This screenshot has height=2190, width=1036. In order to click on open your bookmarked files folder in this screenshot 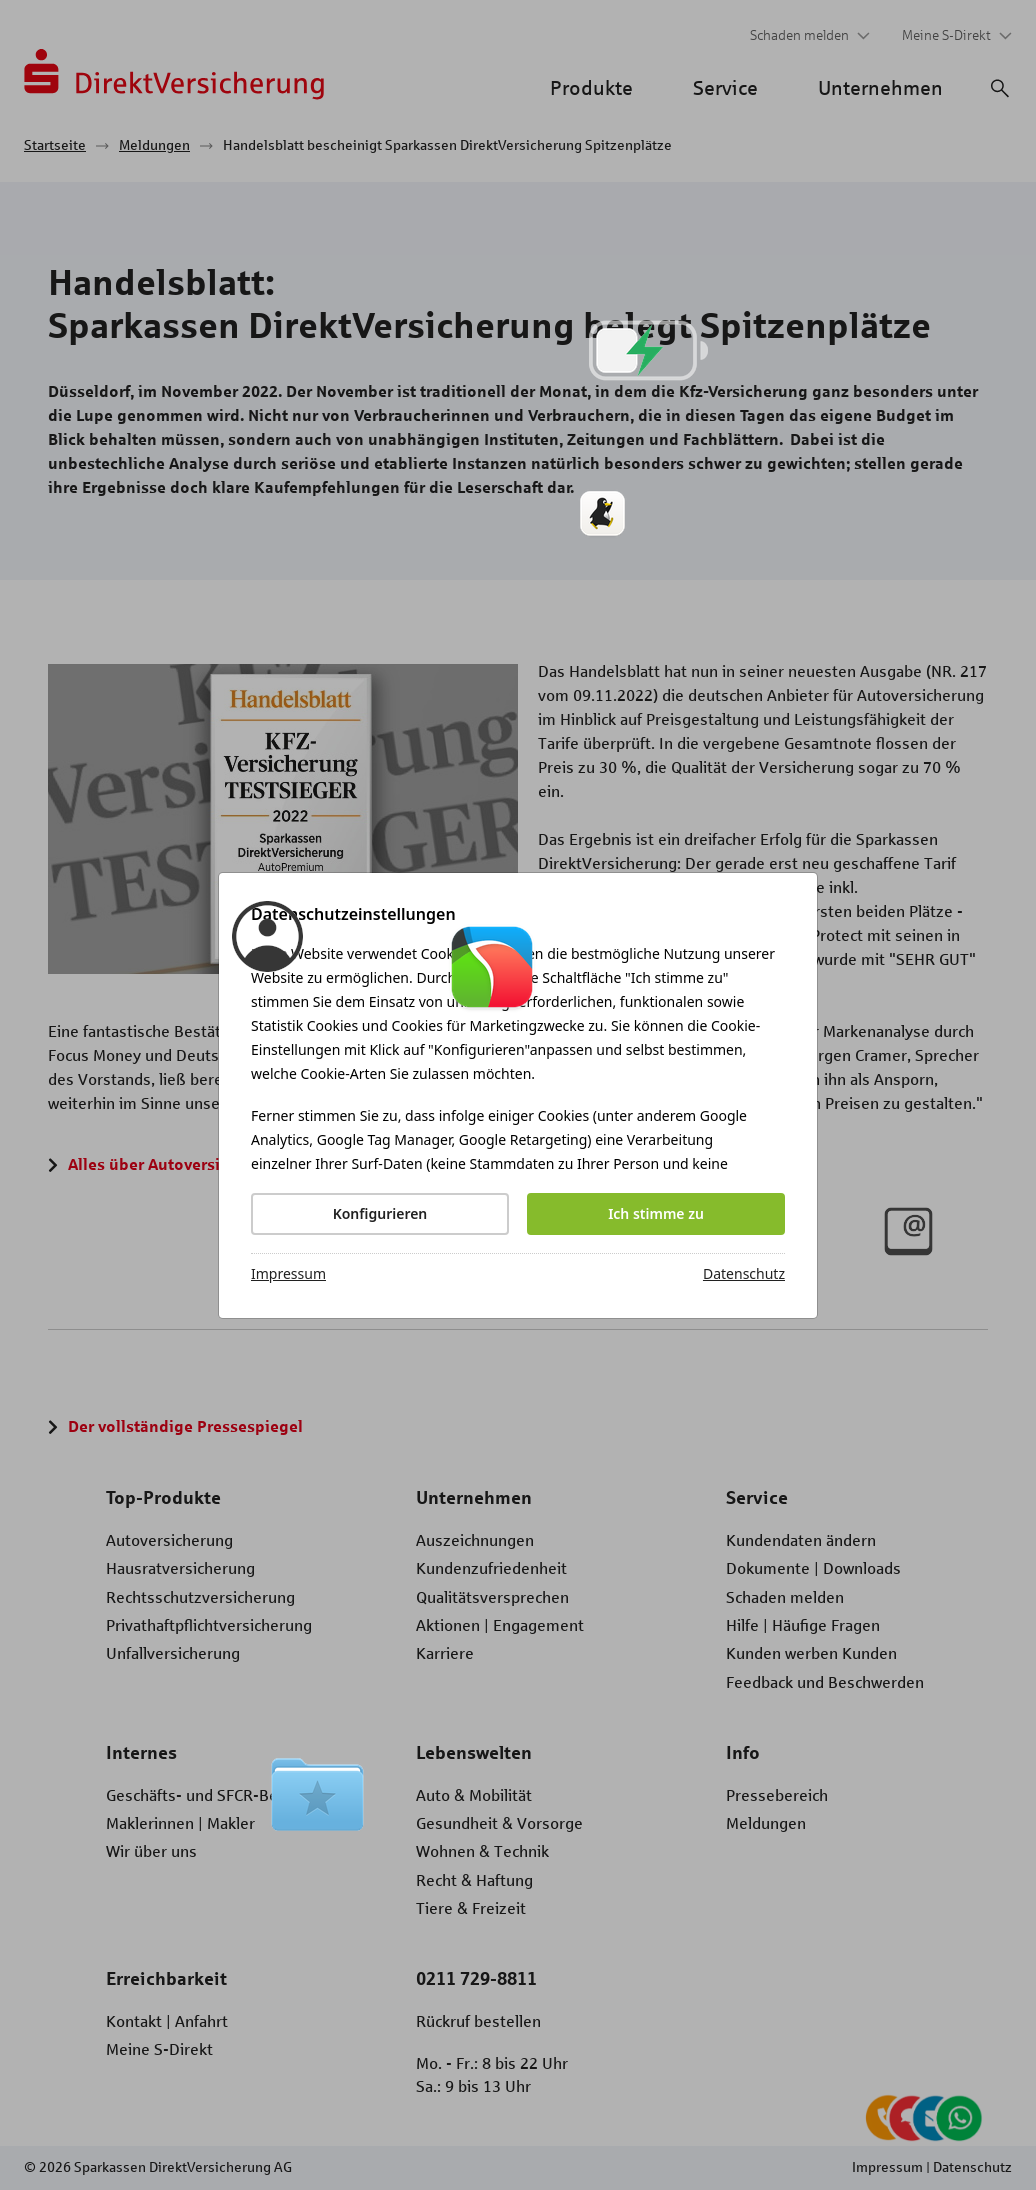, I will do `click(317, 1794)`.